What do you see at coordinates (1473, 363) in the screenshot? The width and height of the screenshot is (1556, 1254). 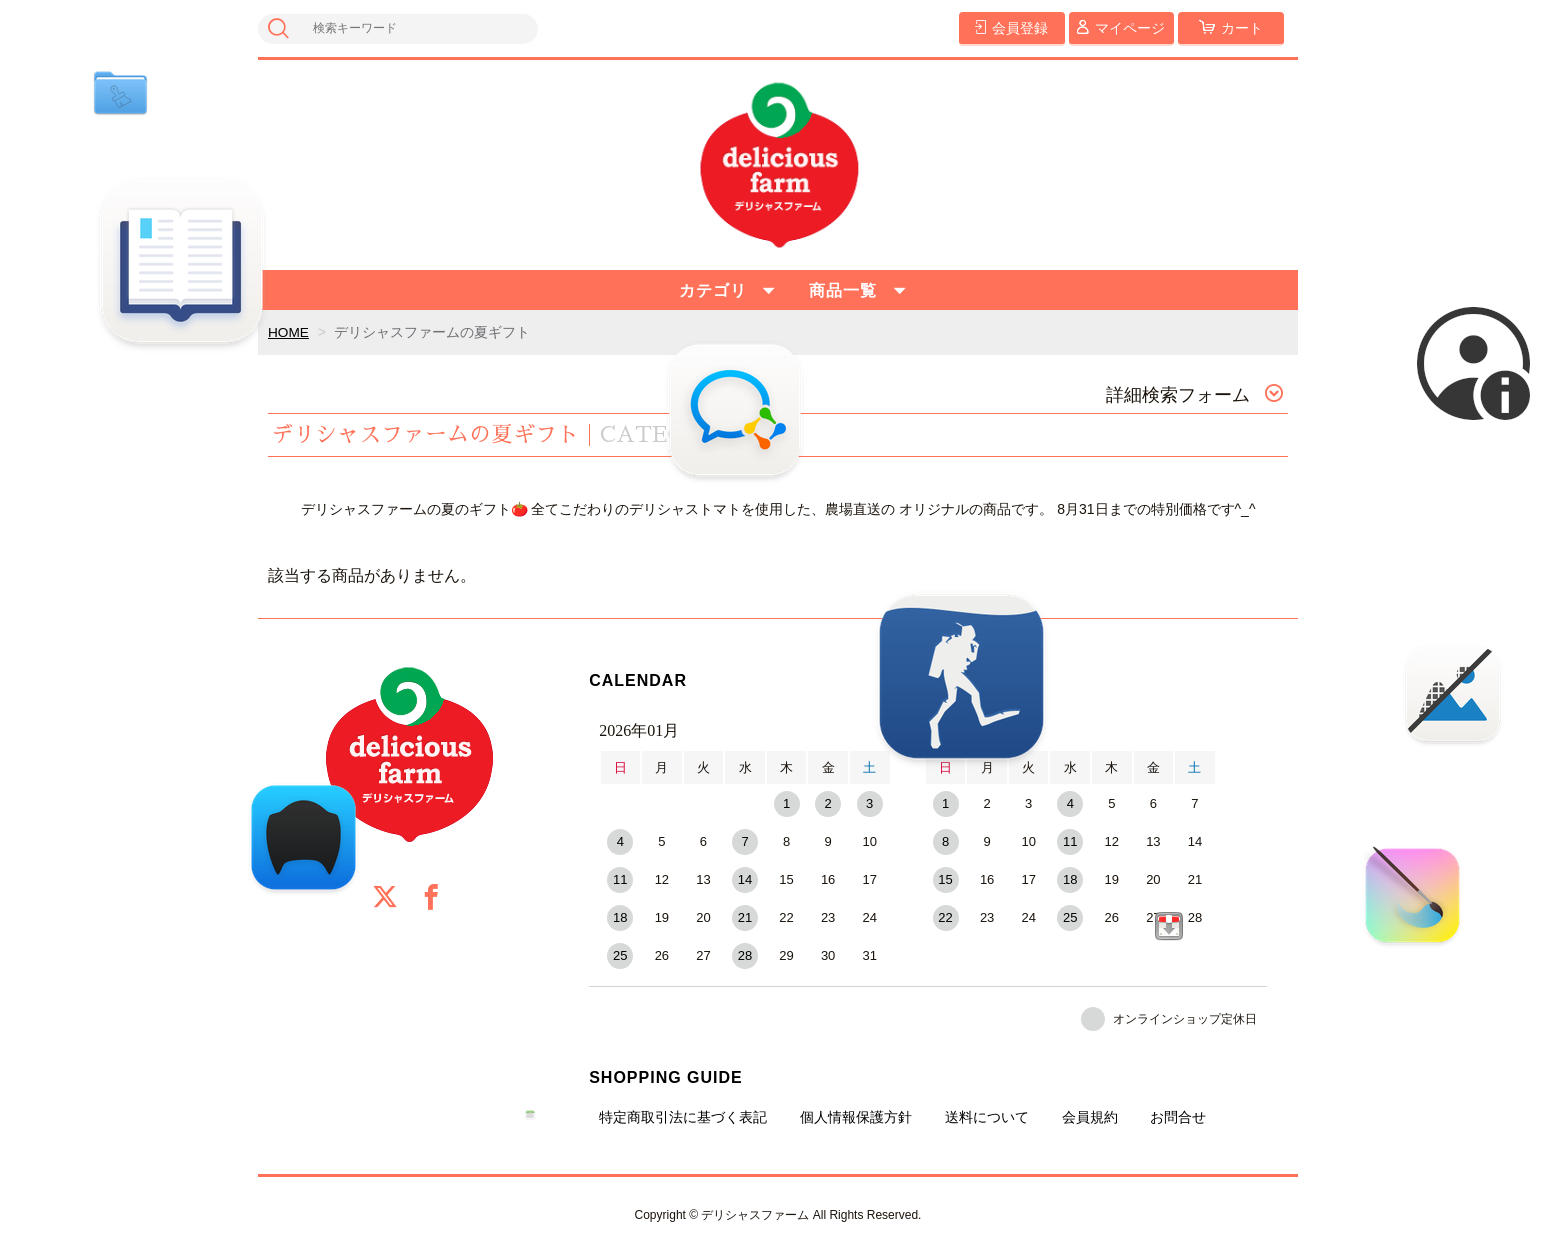 I see `view user profile information` at bounding box center [1473, 363].